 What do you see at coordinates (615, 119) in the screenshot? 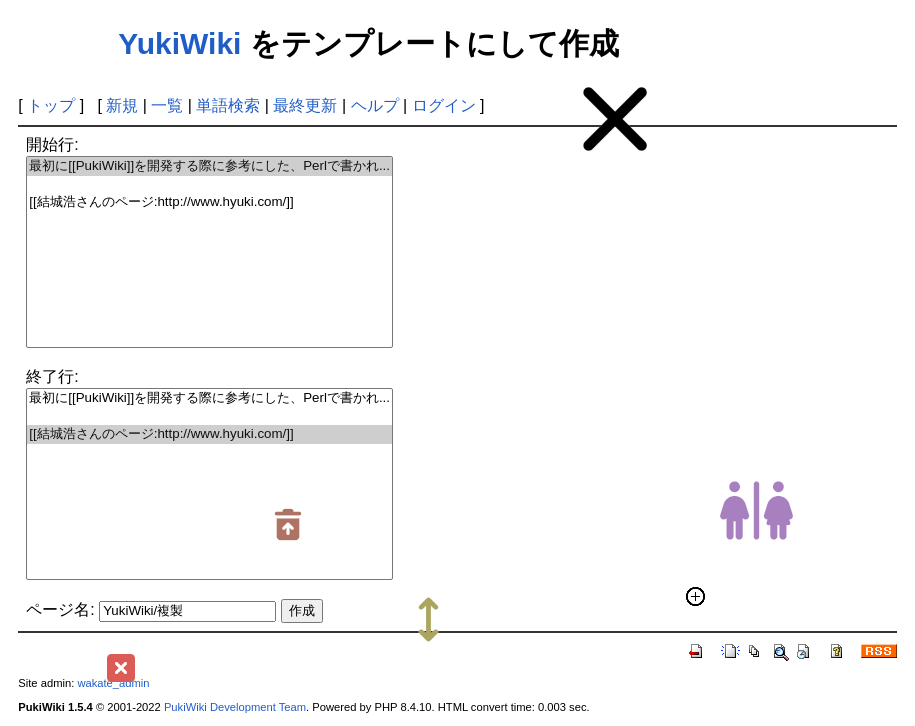
I see `close the current window or dialog` at bounding box center [615, 119].